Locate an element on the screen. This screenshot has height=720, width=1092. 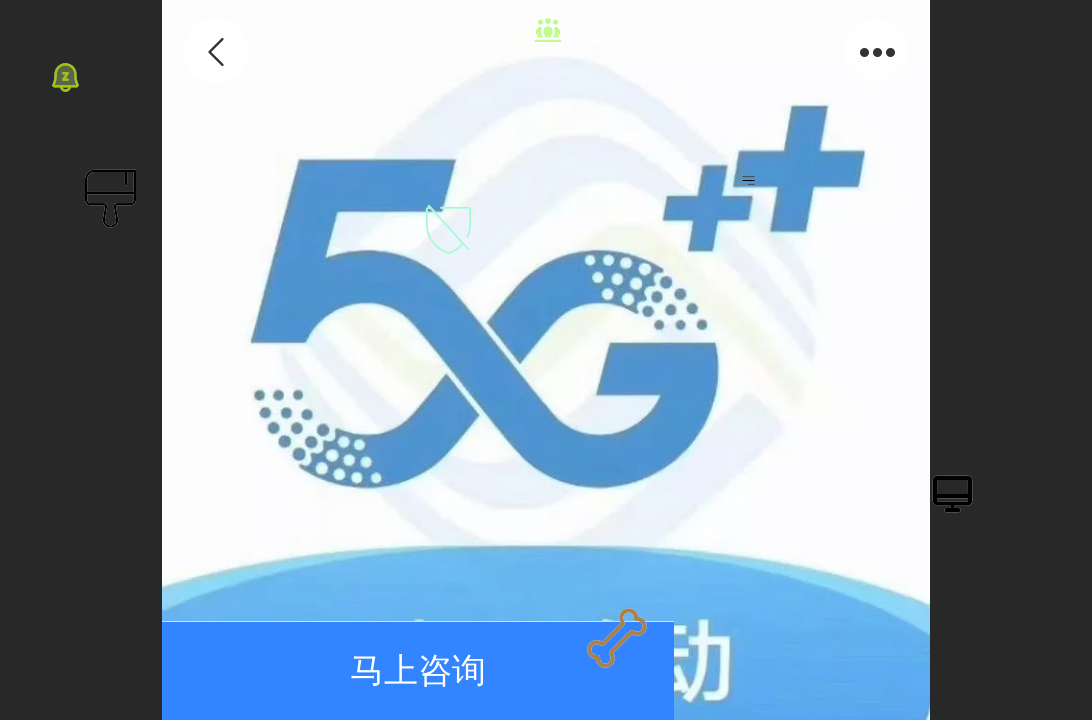
access painting or brush tools is located at coordinates (110, 197).